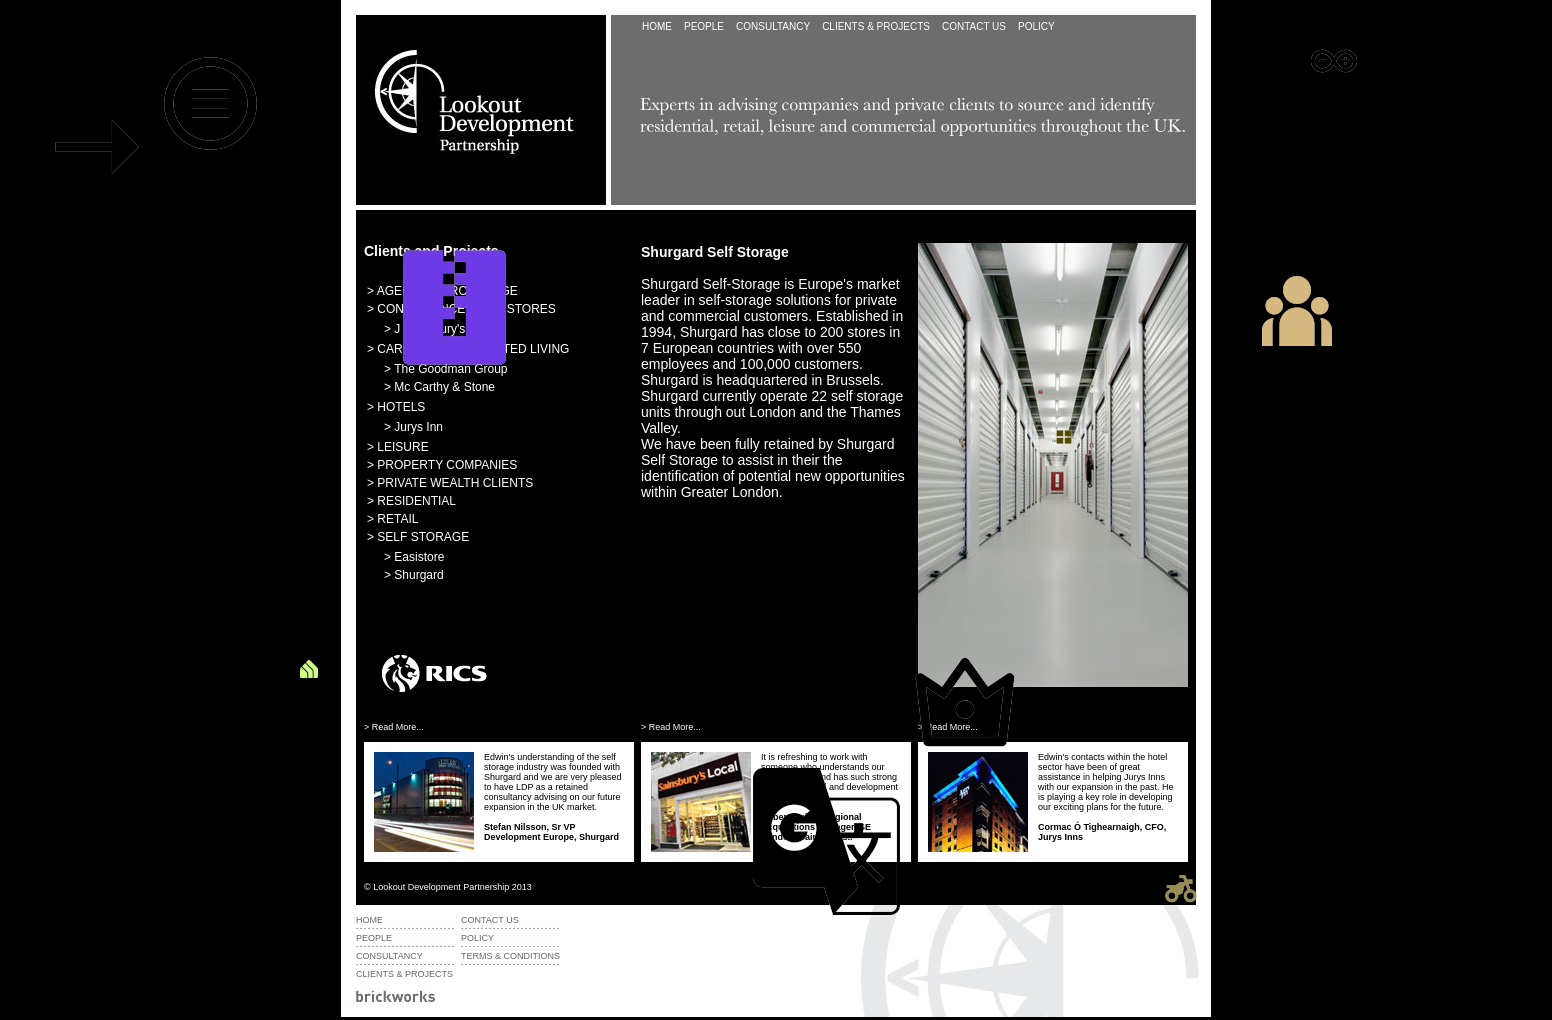 The height and width of the screenshot is (1020, 1552). I want to click on open the kasa smart home app, so click(309, 669).